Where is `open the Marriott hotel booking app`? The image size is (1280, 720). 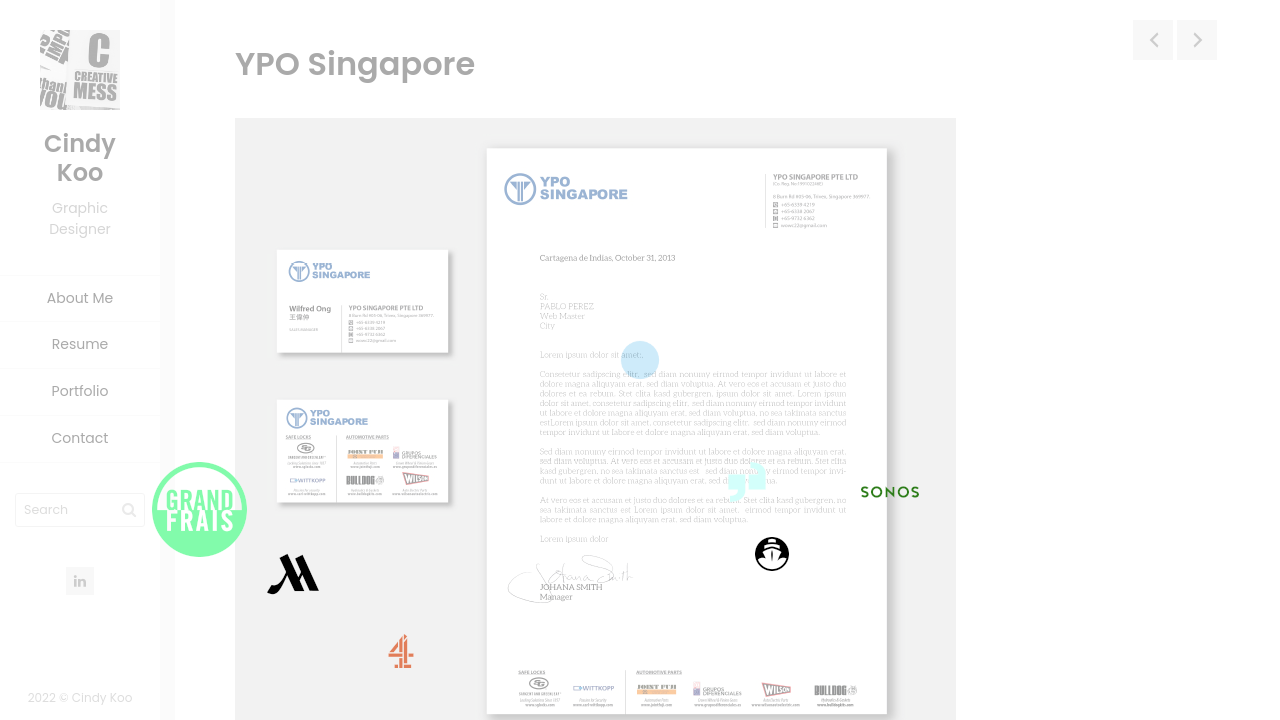
open the Marriott hotel booking app is located at coordinates (293, 574).